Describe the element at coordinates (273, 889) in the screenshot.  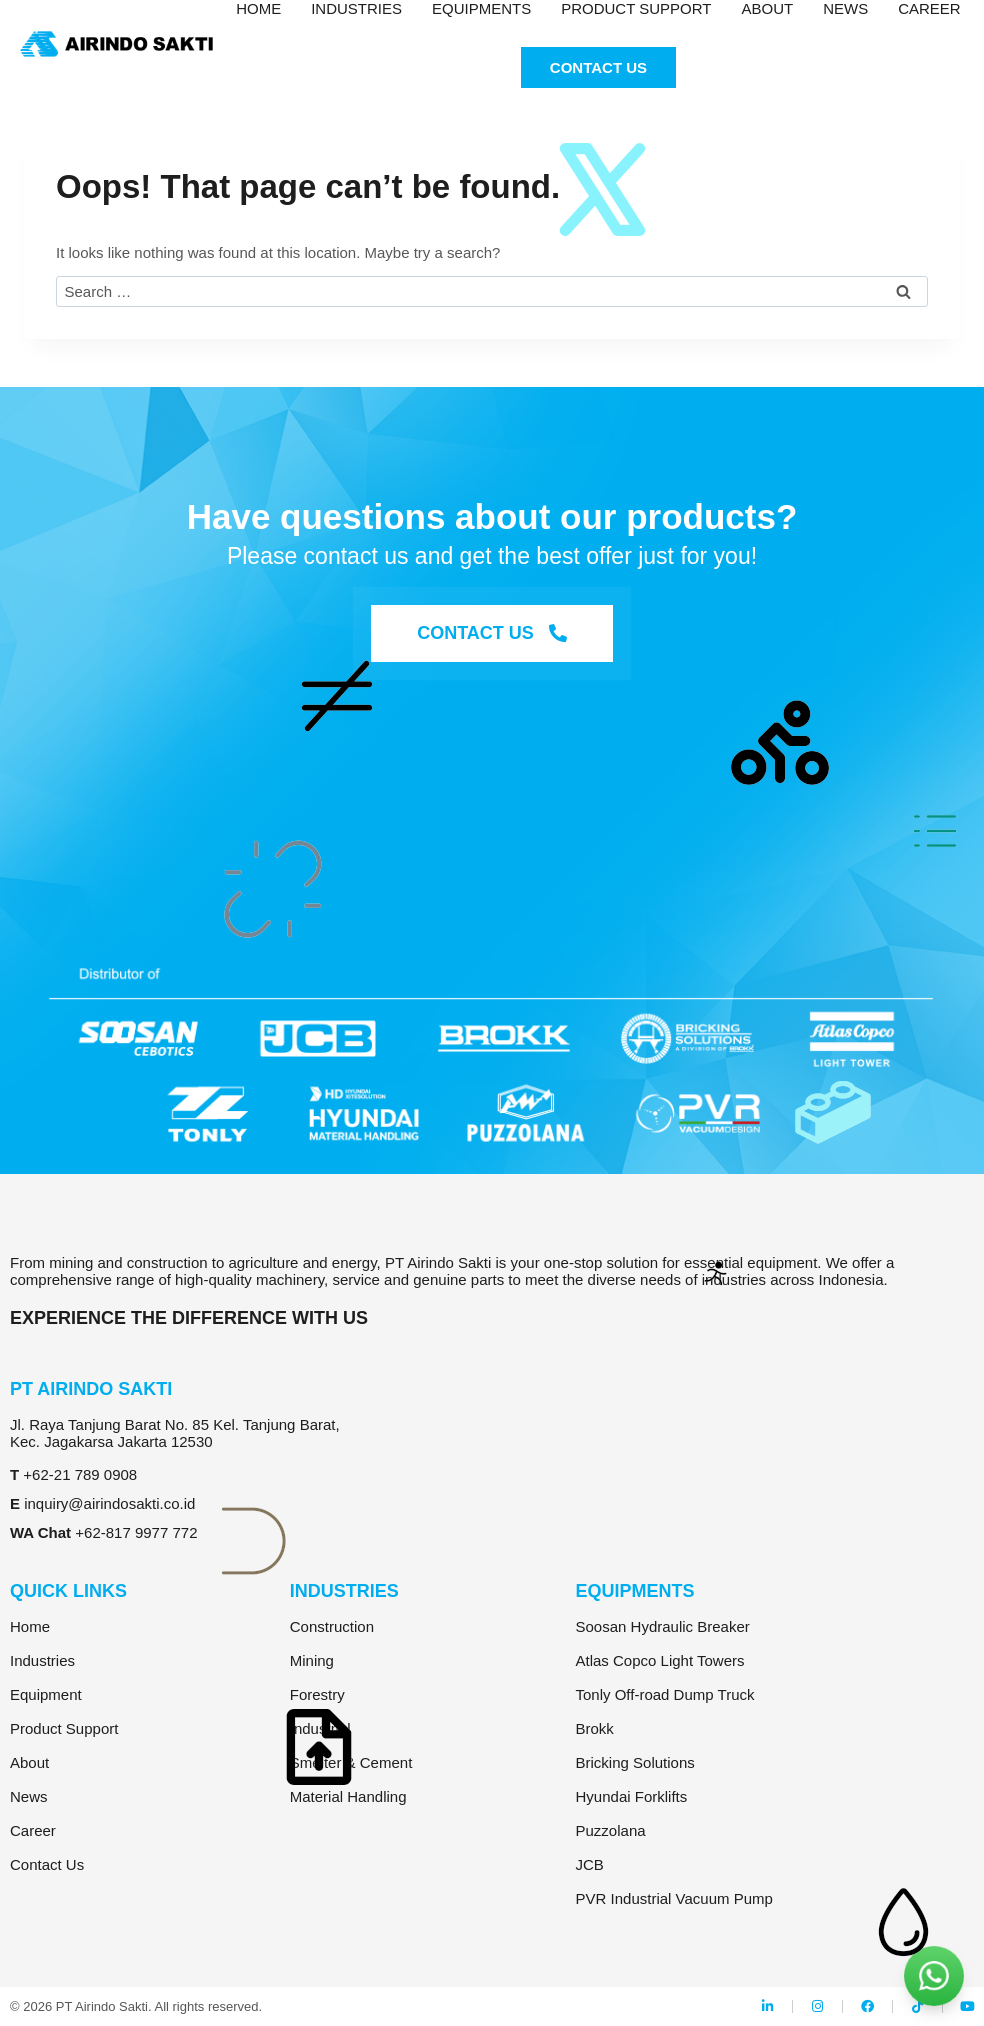
I see `unlink or disconnect items` at that location.